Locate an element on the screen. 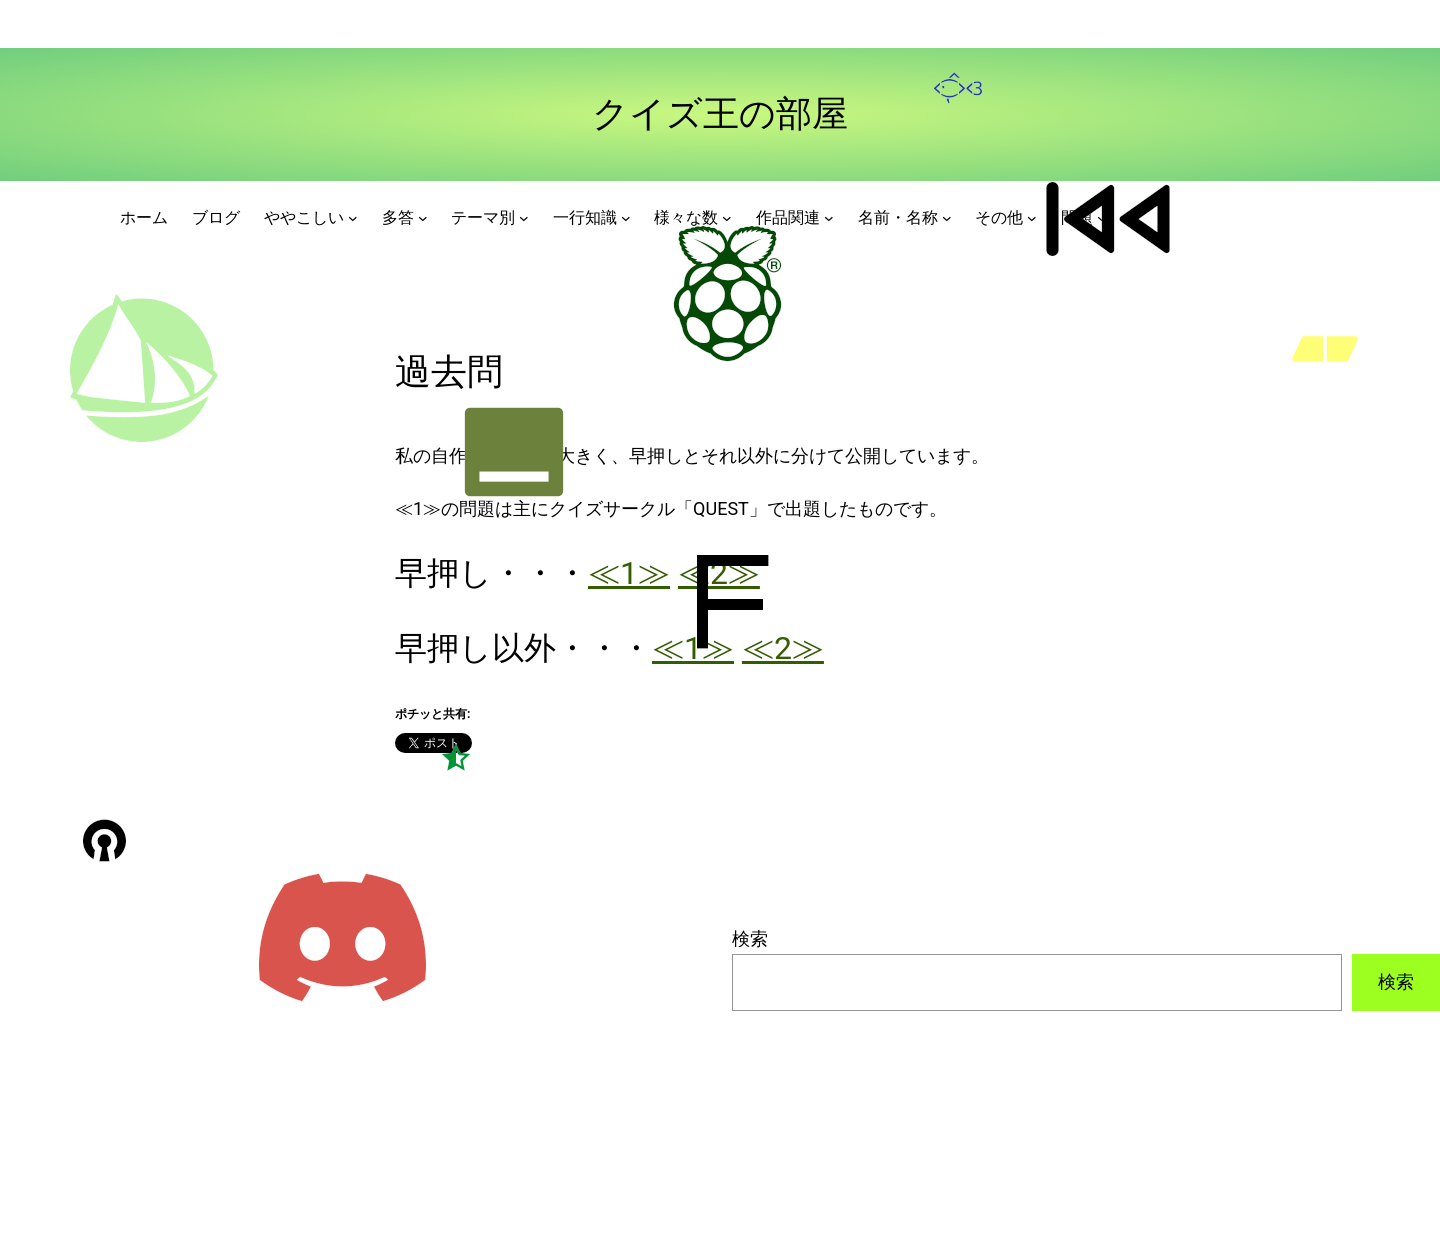 This screenshot has height=1253, width=1440. open fish shell terminal application is located at coordinates (958, 88).